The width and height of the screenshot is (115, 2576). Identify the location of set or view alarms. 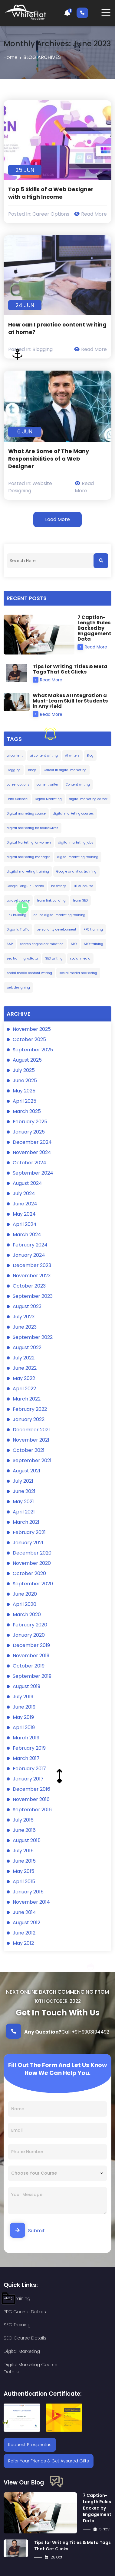
(22, 907).